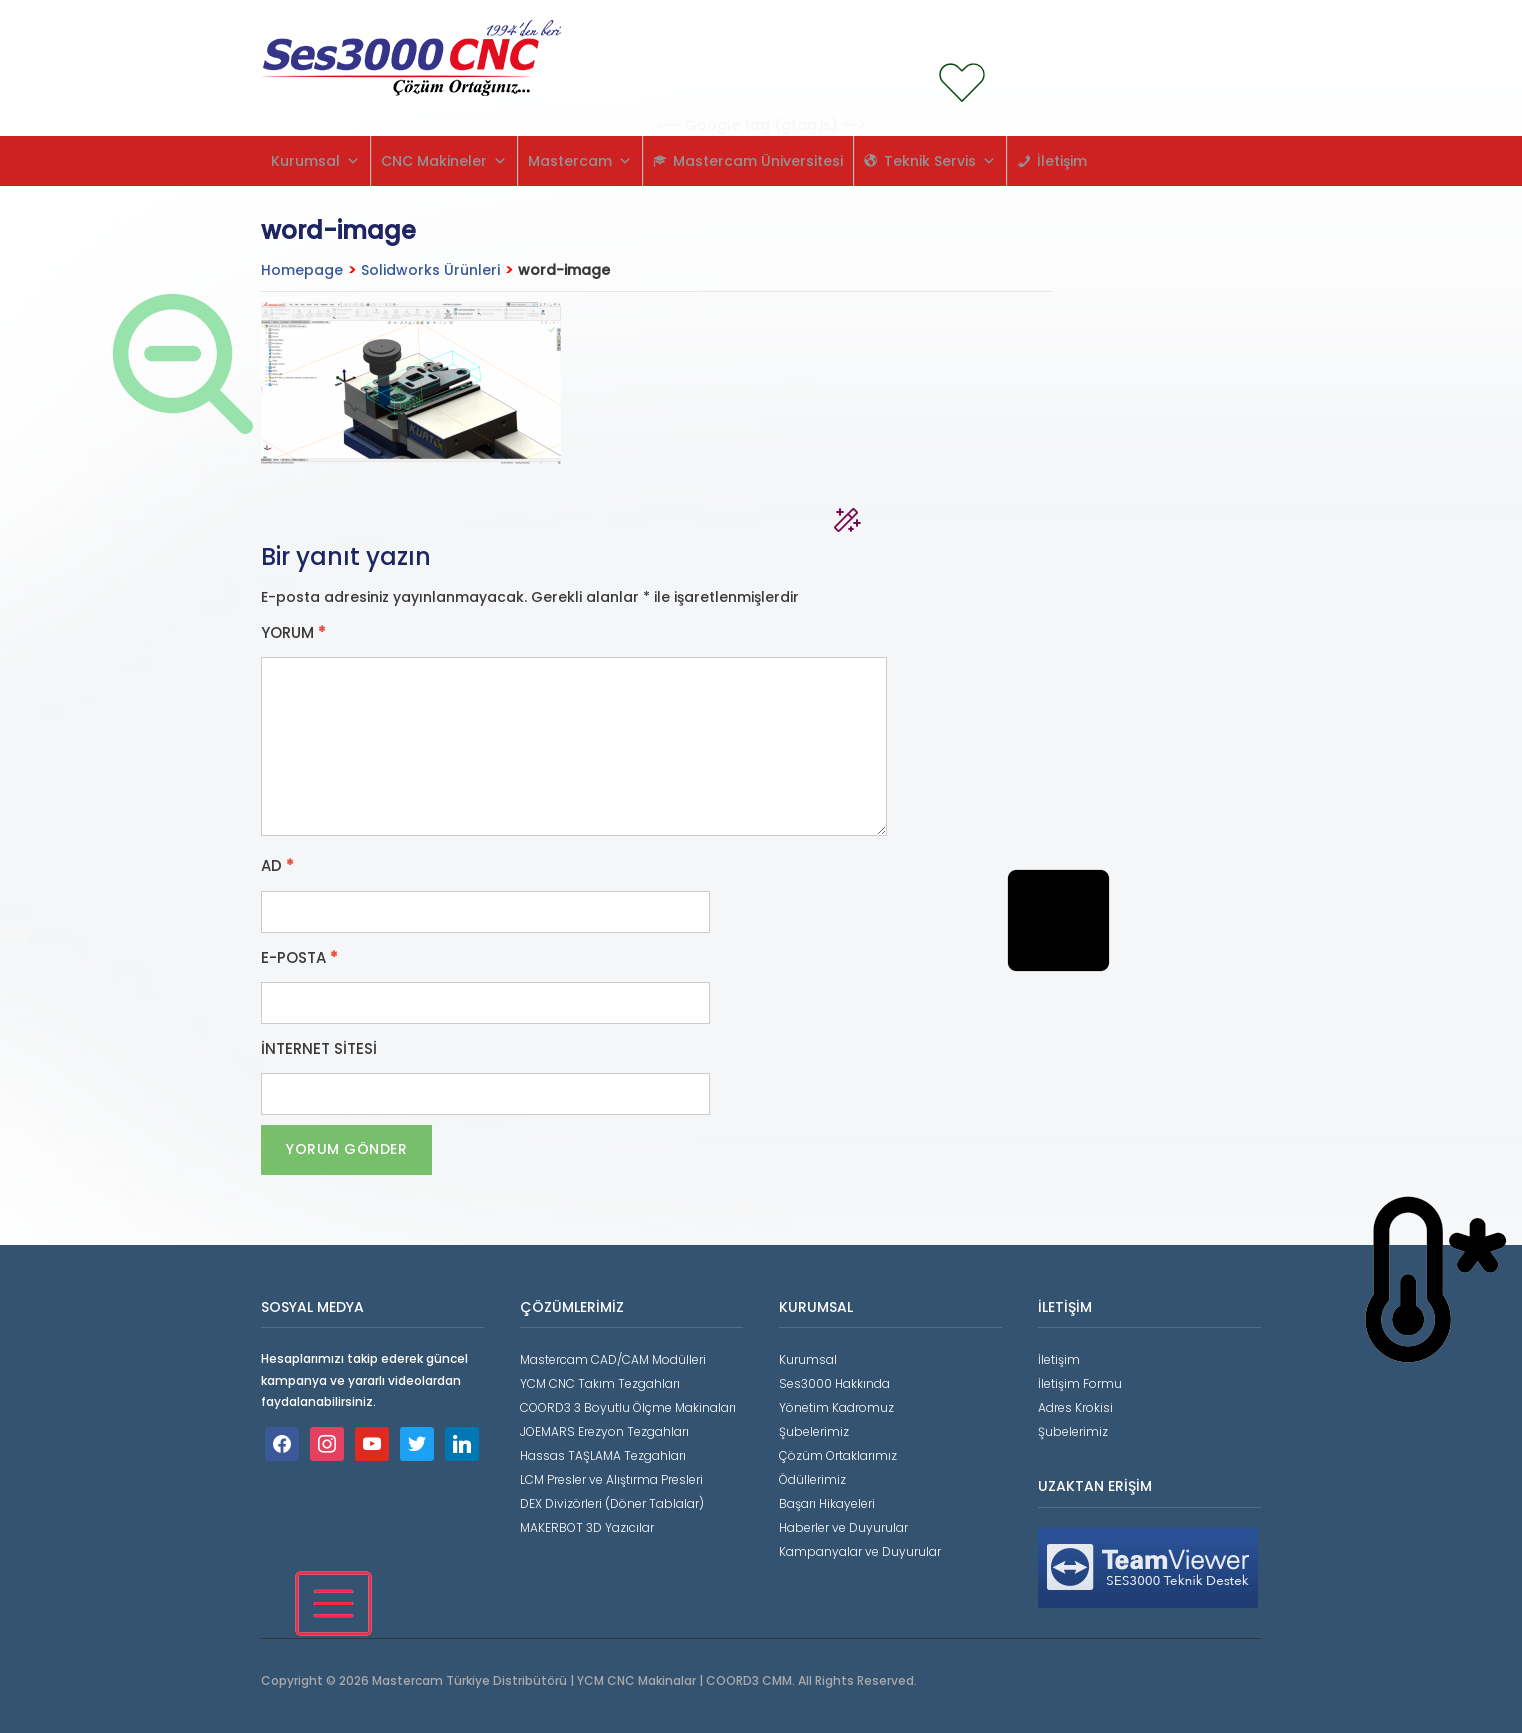 Image resolution: width=1522 pixels, height=1733 pixels. I want to click on stop media playback, so click(1058, 920).